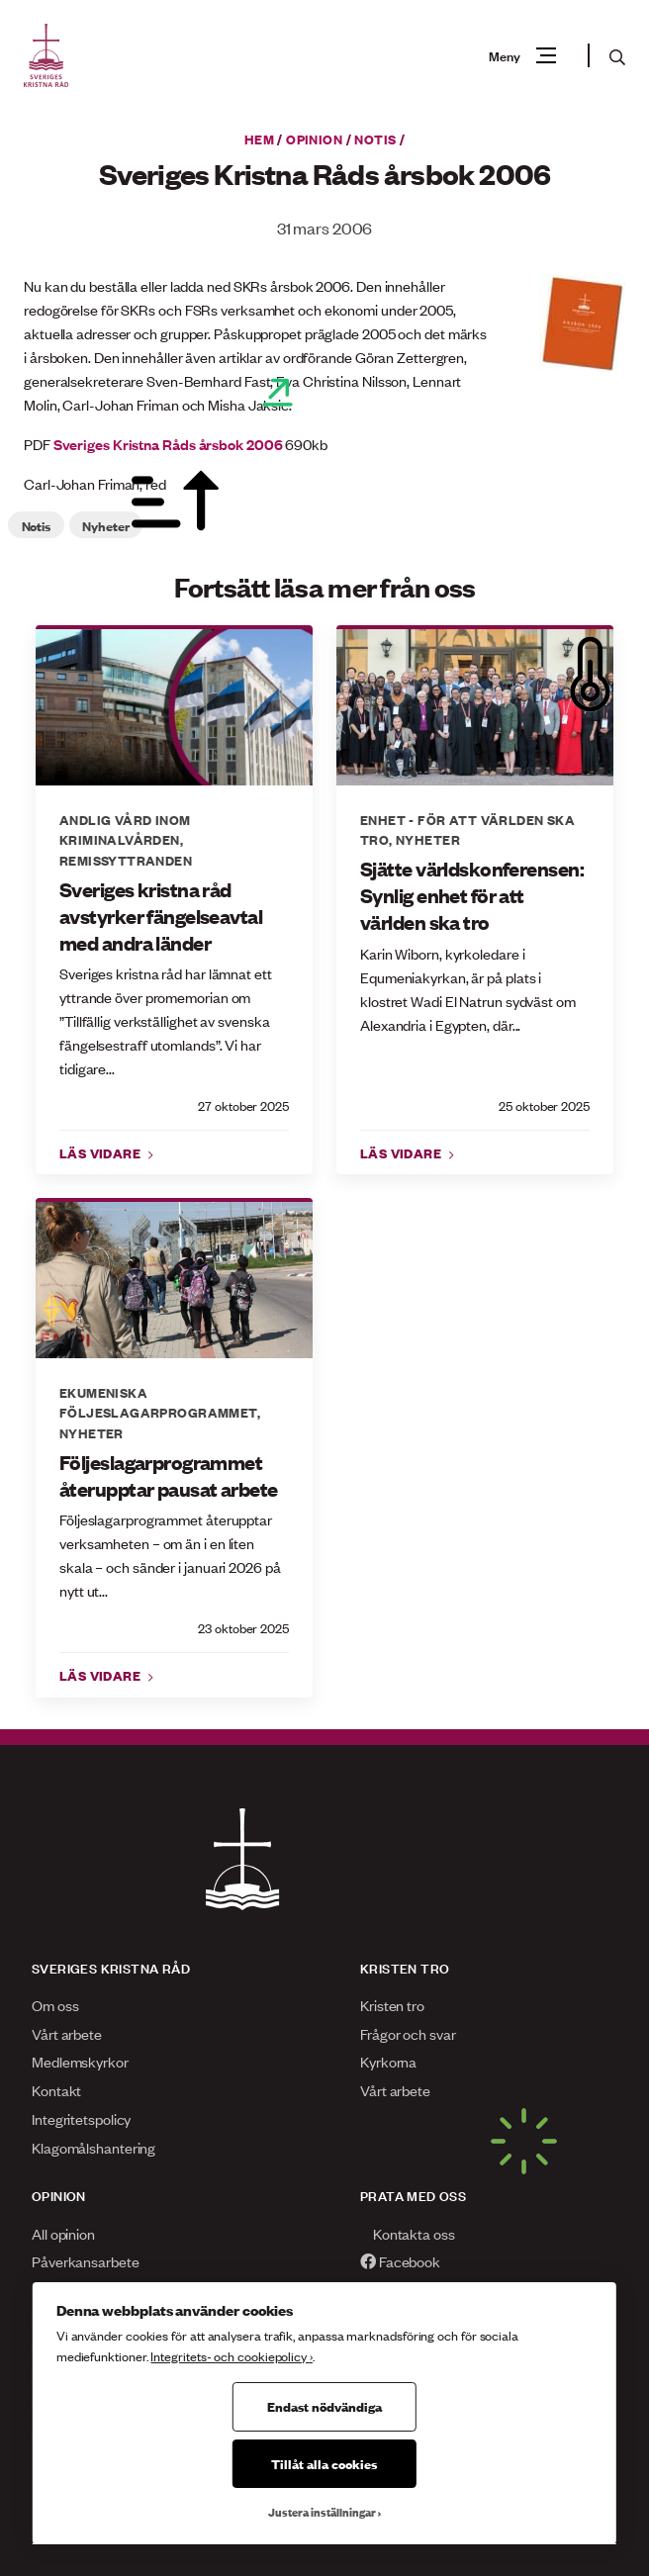 Image resolution: width=649 pixels, height=2576 pixels. Describe the element at coordinates (277, 391) in the screenshot. I see `open link in new window or tab` at that location.